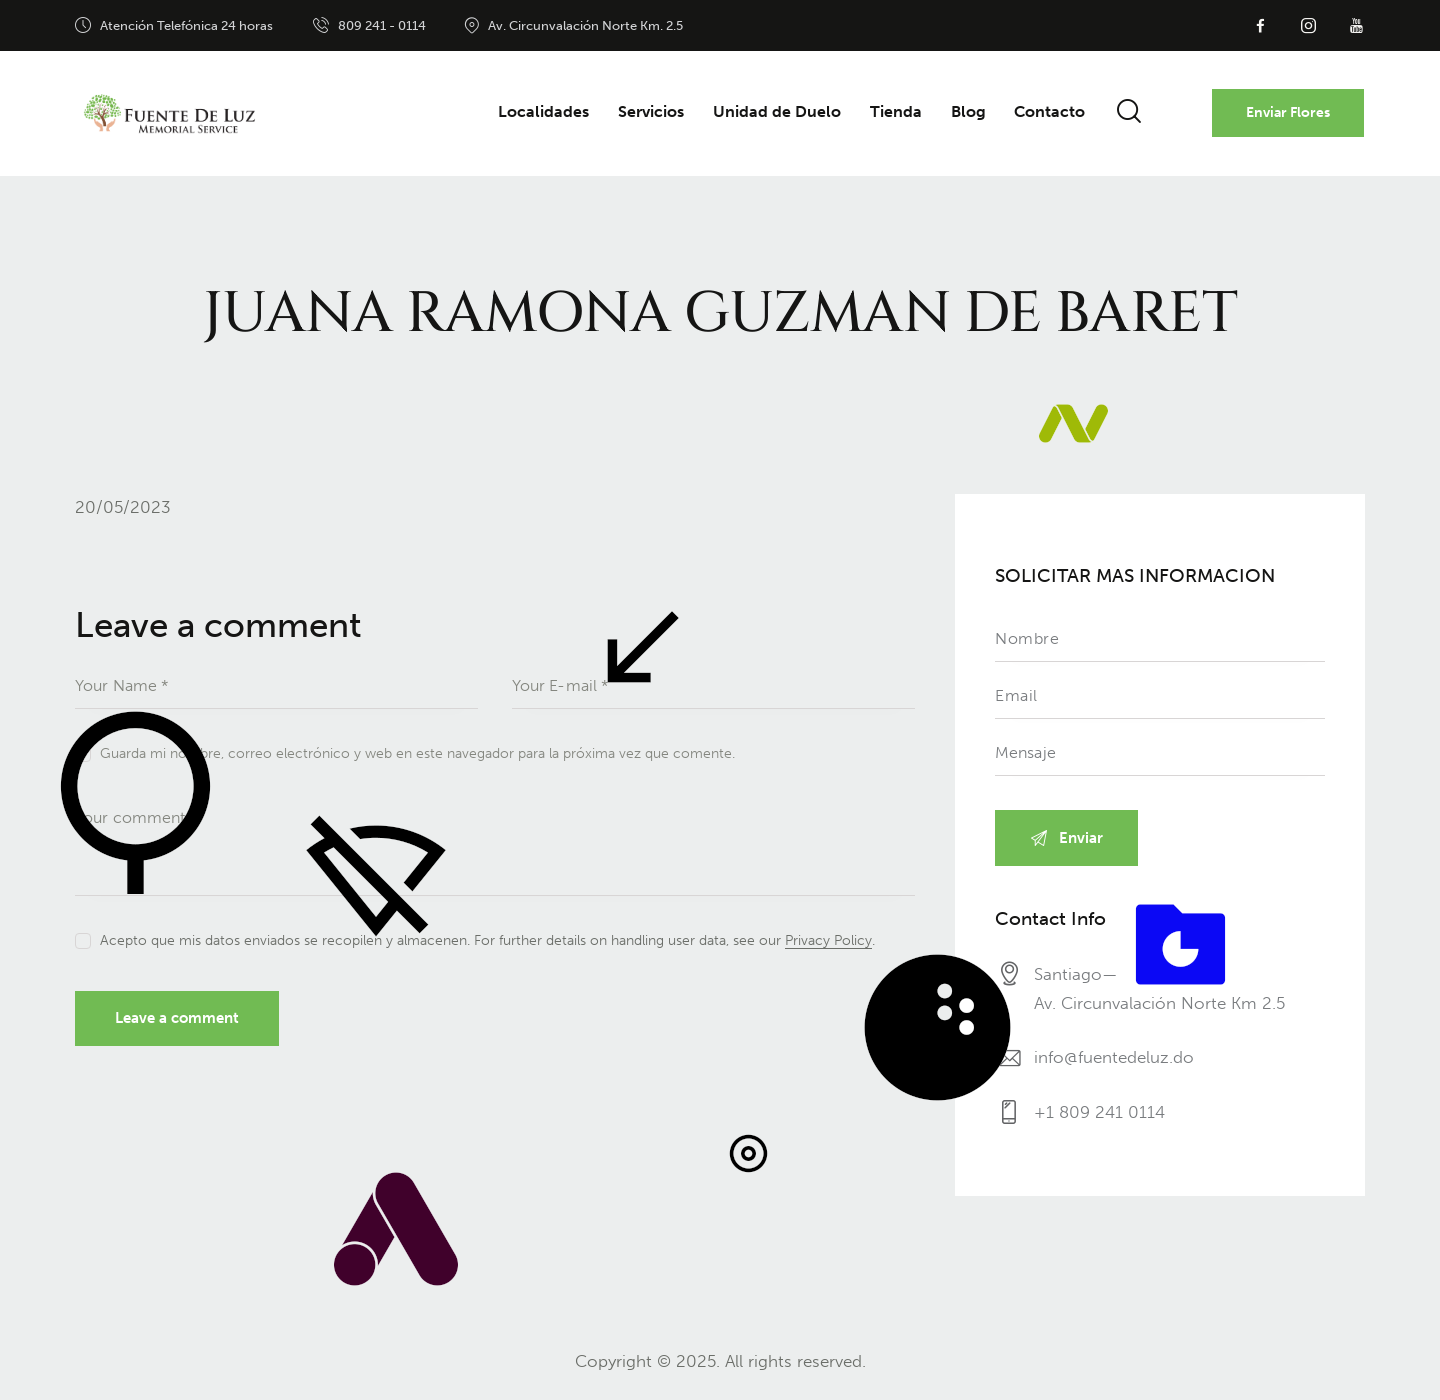 The image size is (1440, 1400). I want to click on indicates wifi is disabled or disconnected, so click(376, 881).